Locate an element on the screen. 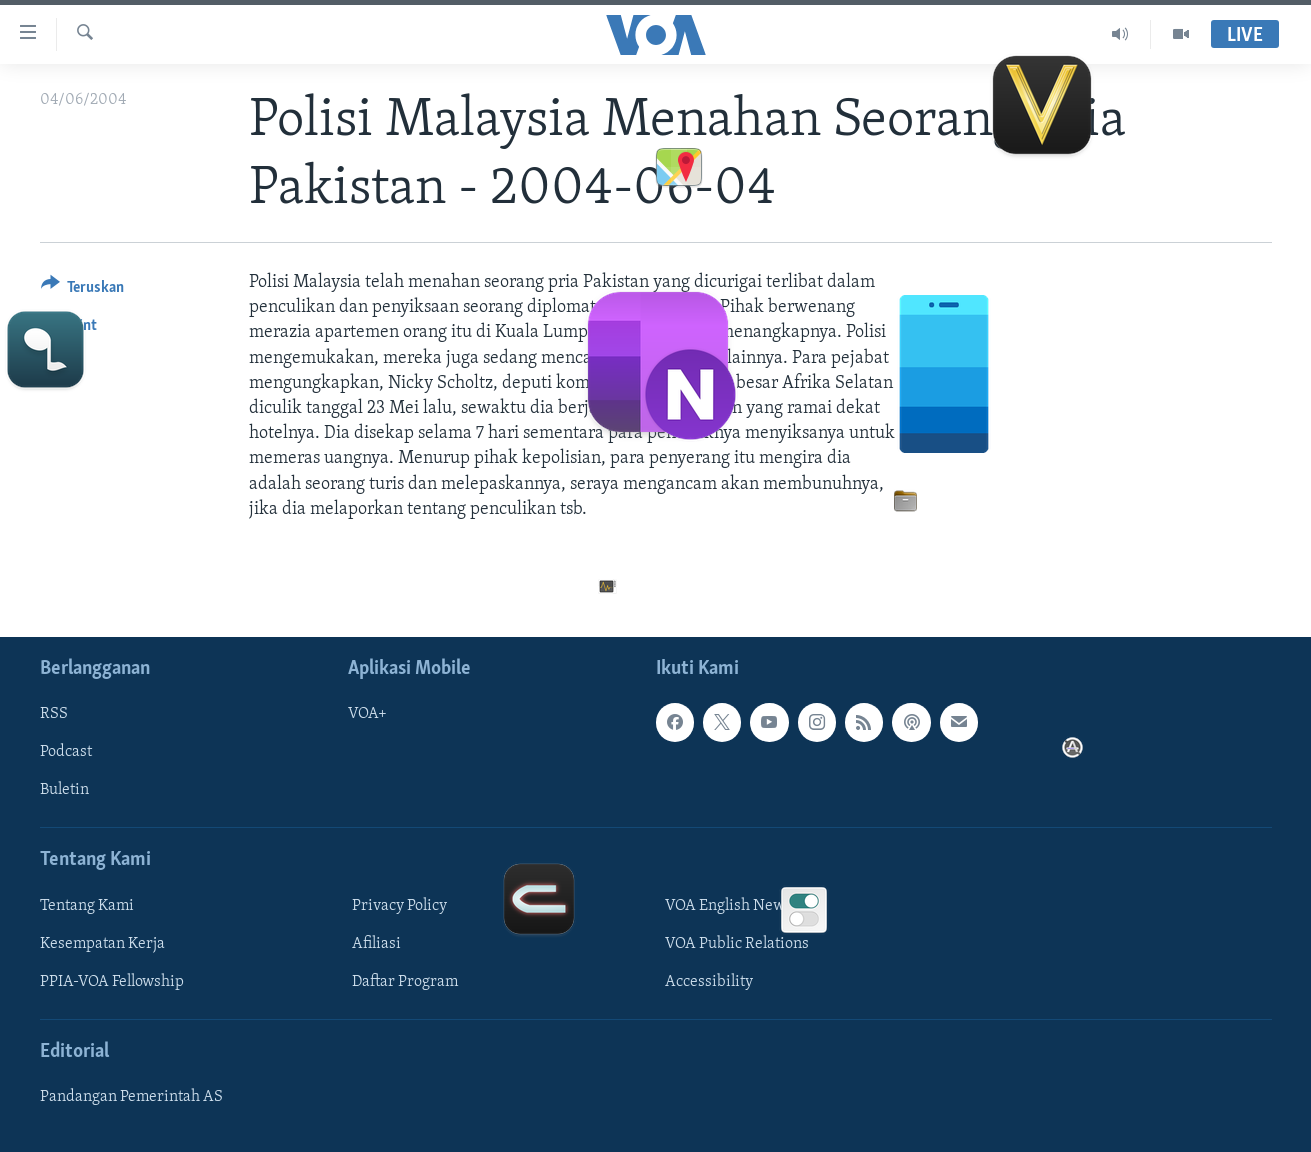 The height and width of the screenshot is (1152, 1311). open gnome maps application is located at coordinates (679, 167).